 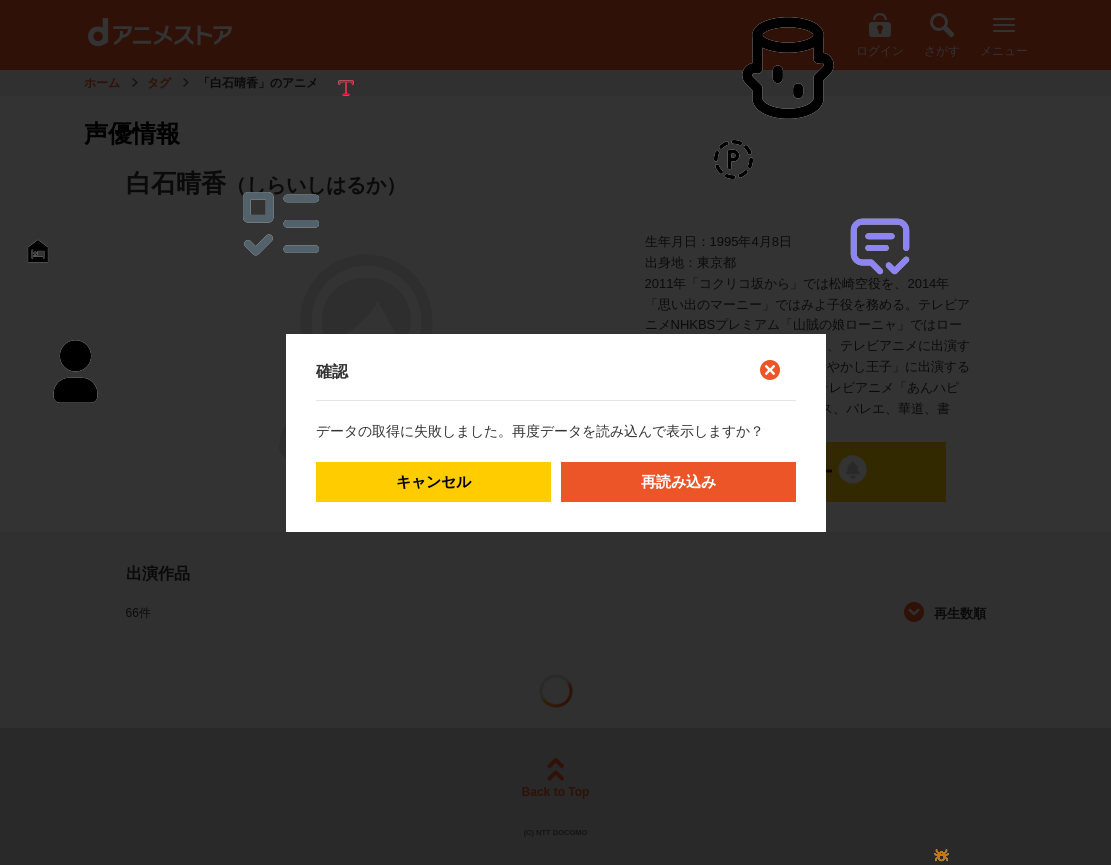 I want to click on view your profile, so click(x=75, y=371).